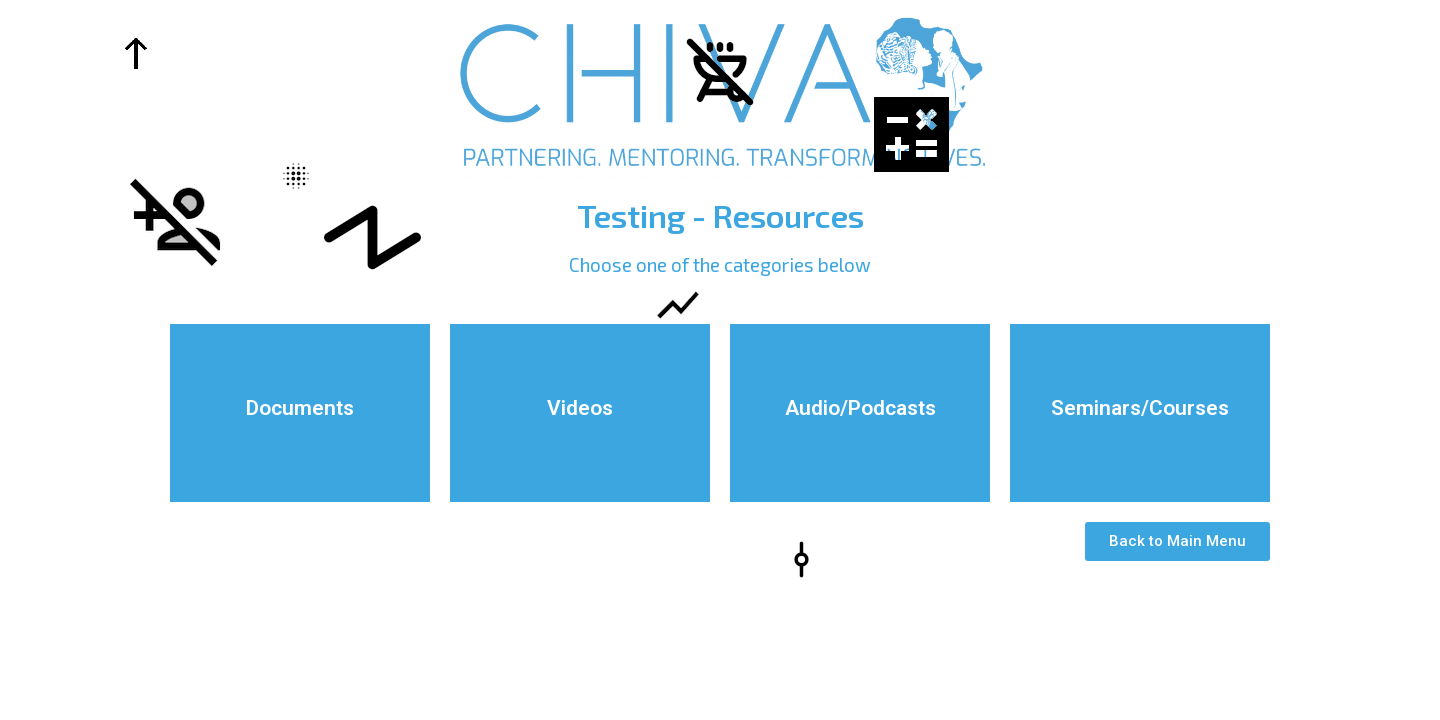  I want to click on view analytics or statistics, so click(678, 305).